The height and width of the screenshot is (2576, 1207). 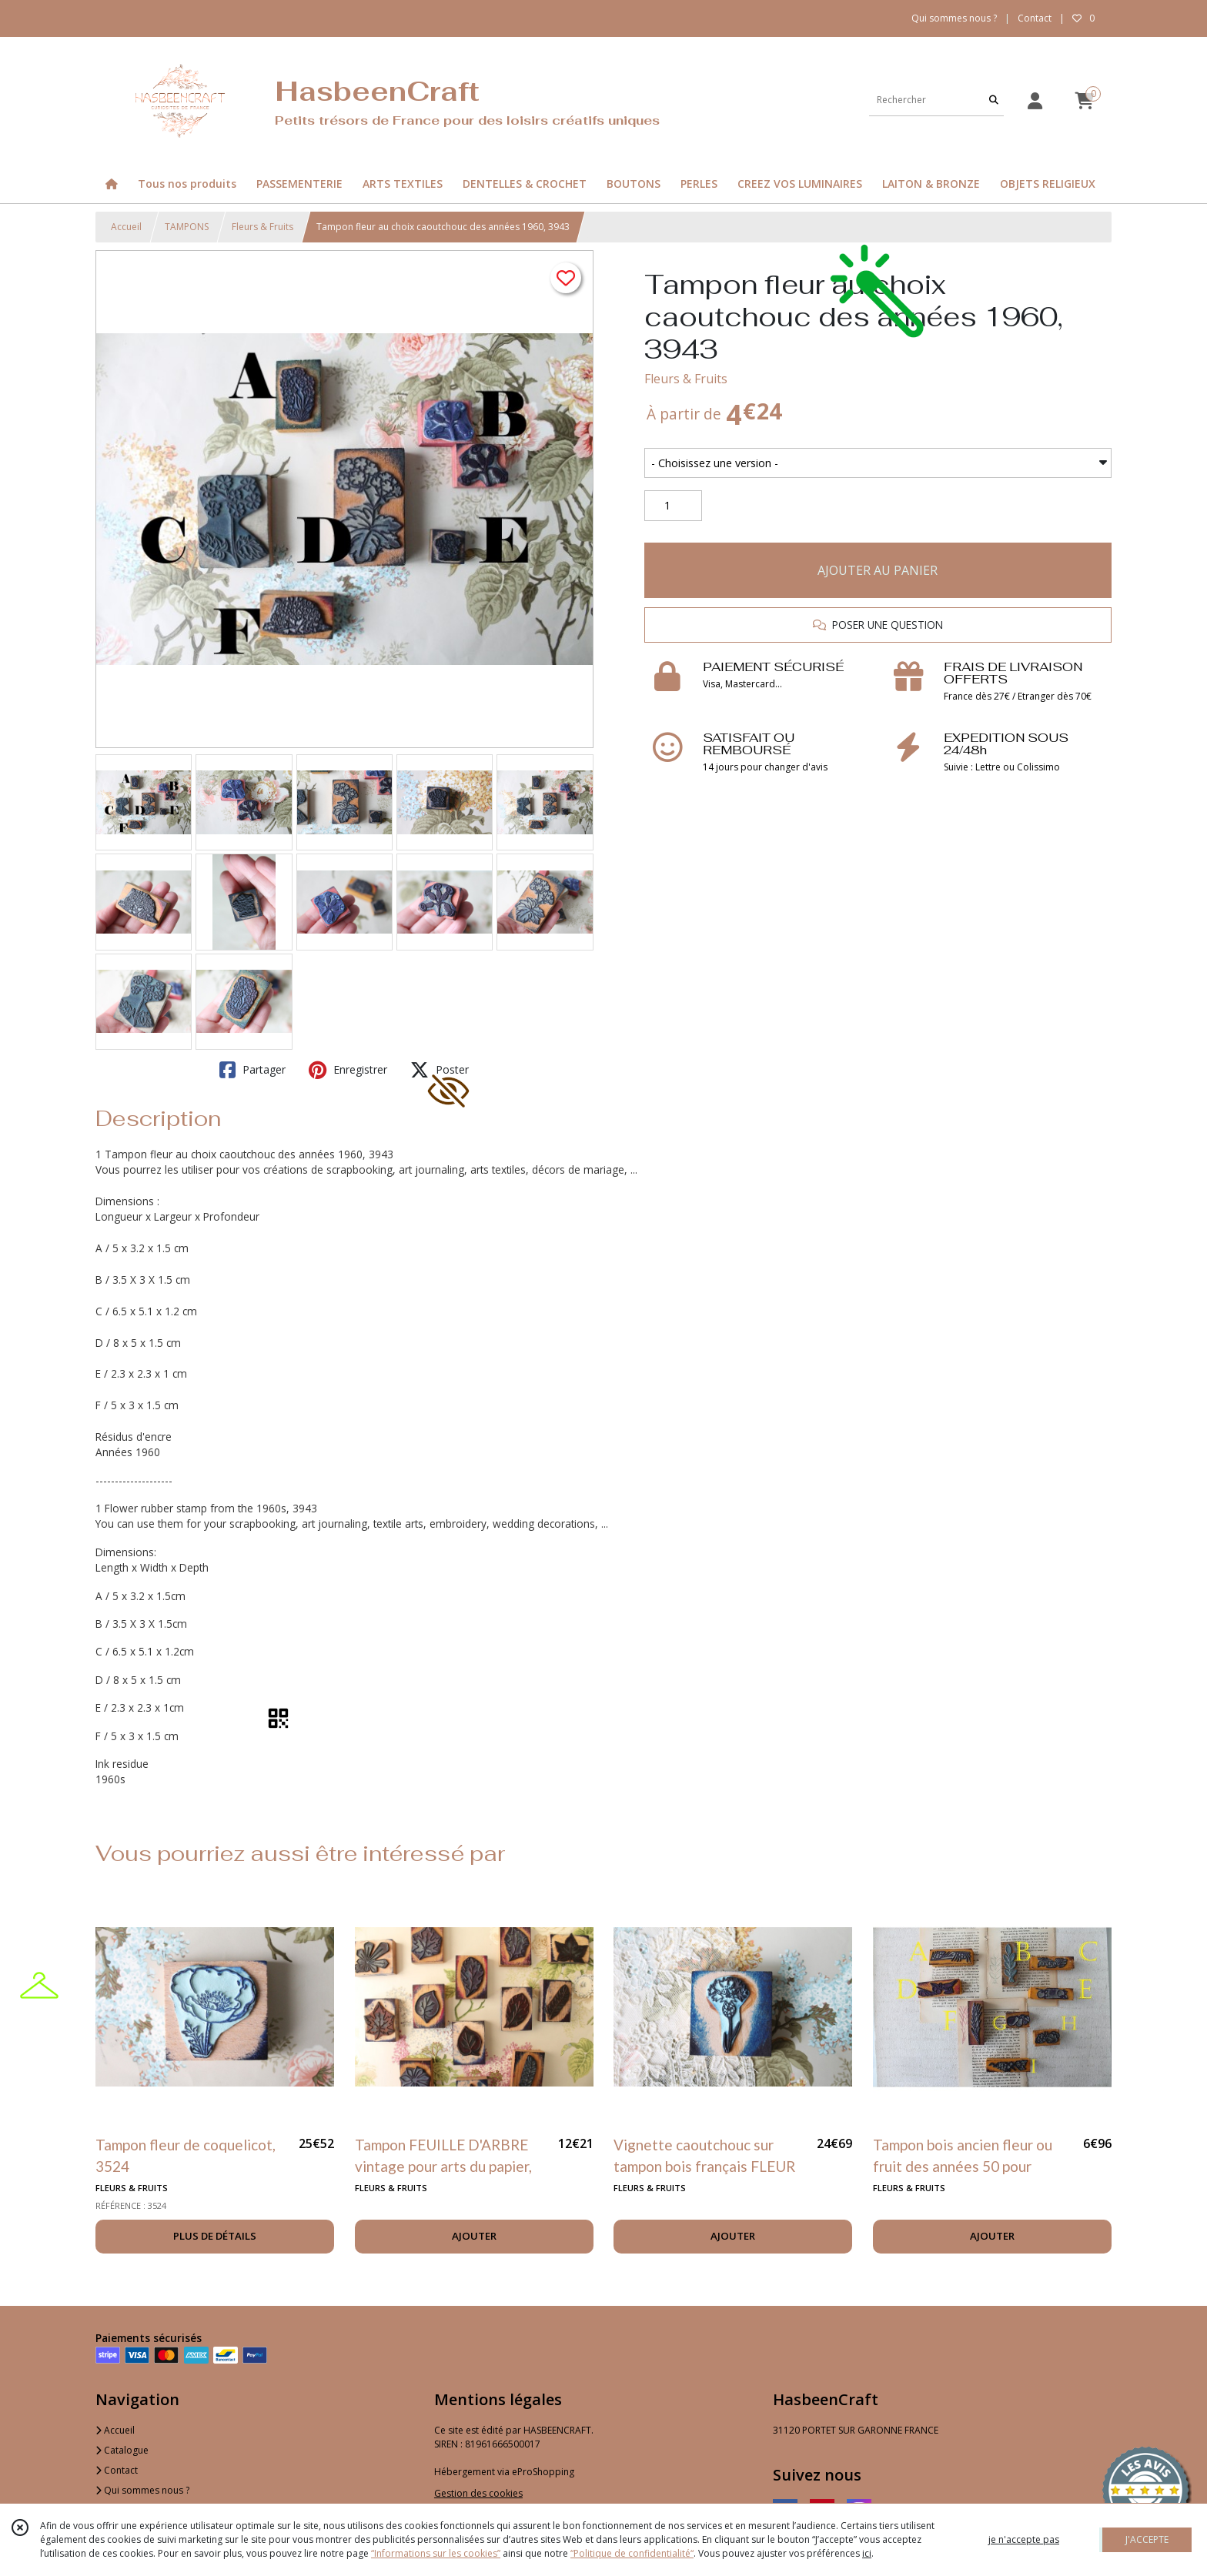 I want to click on access wardrobe or clothing options, so click(x=39, y=1987).